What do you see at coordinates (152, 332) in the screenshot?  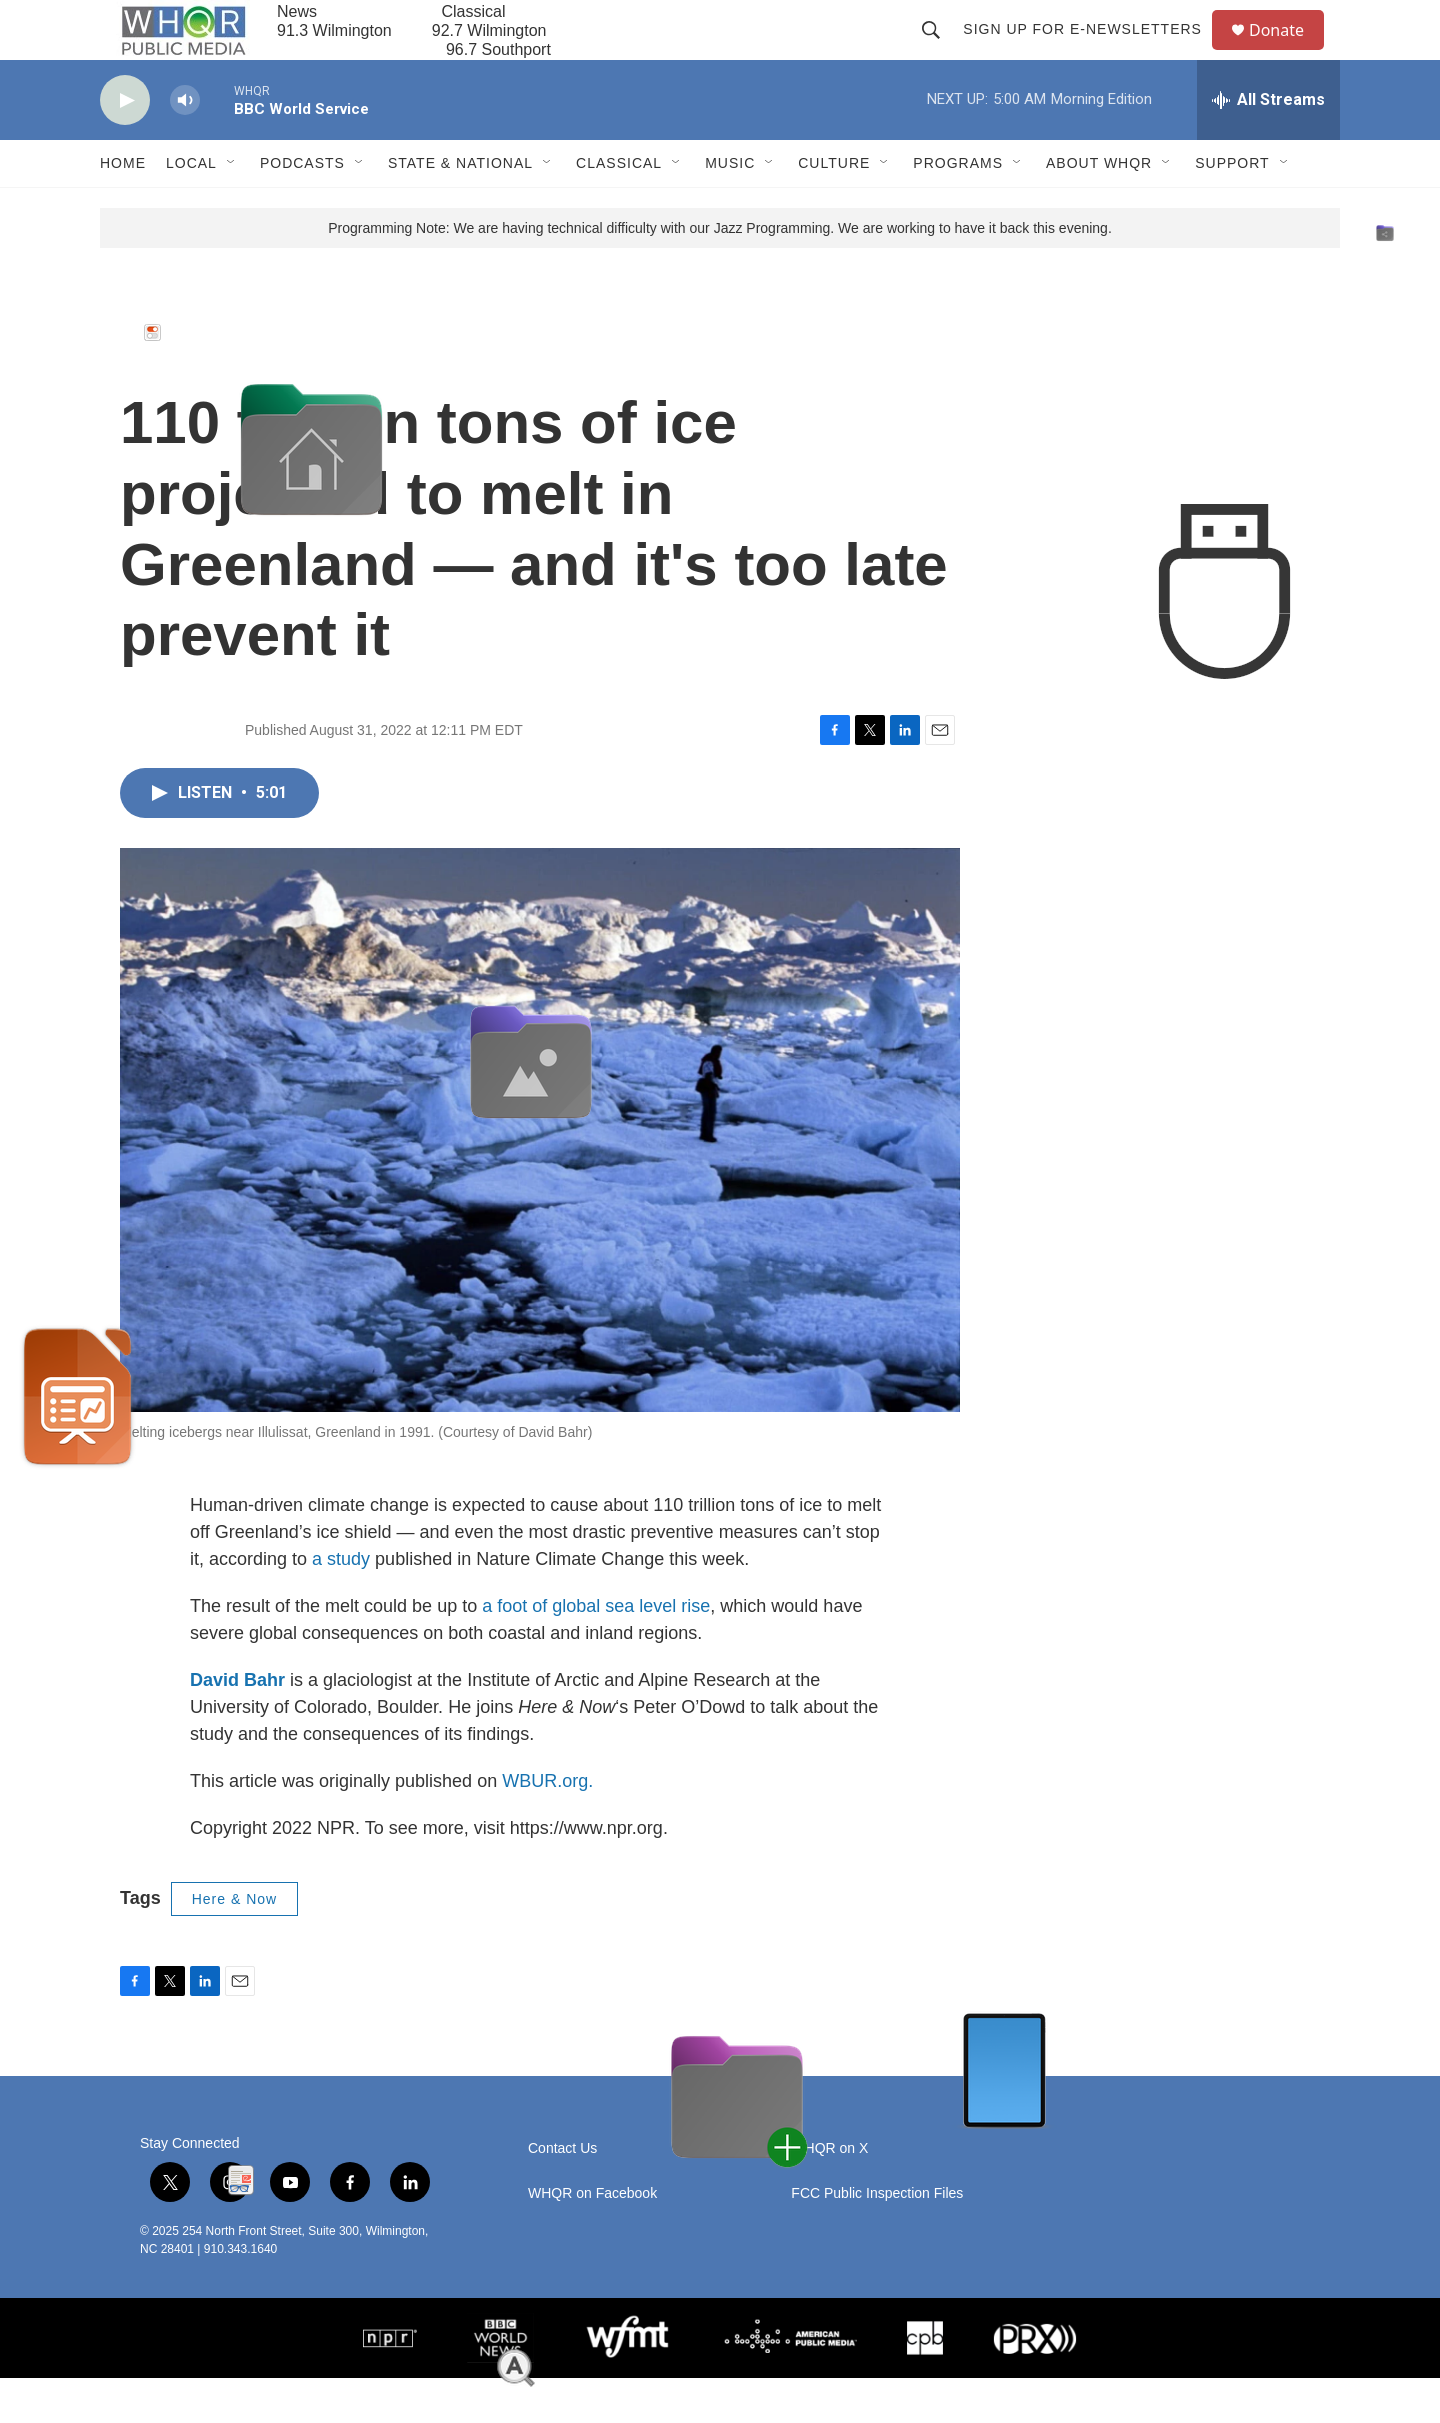 I see `open gnome tweaks settings` at bounding box center [152, 332].